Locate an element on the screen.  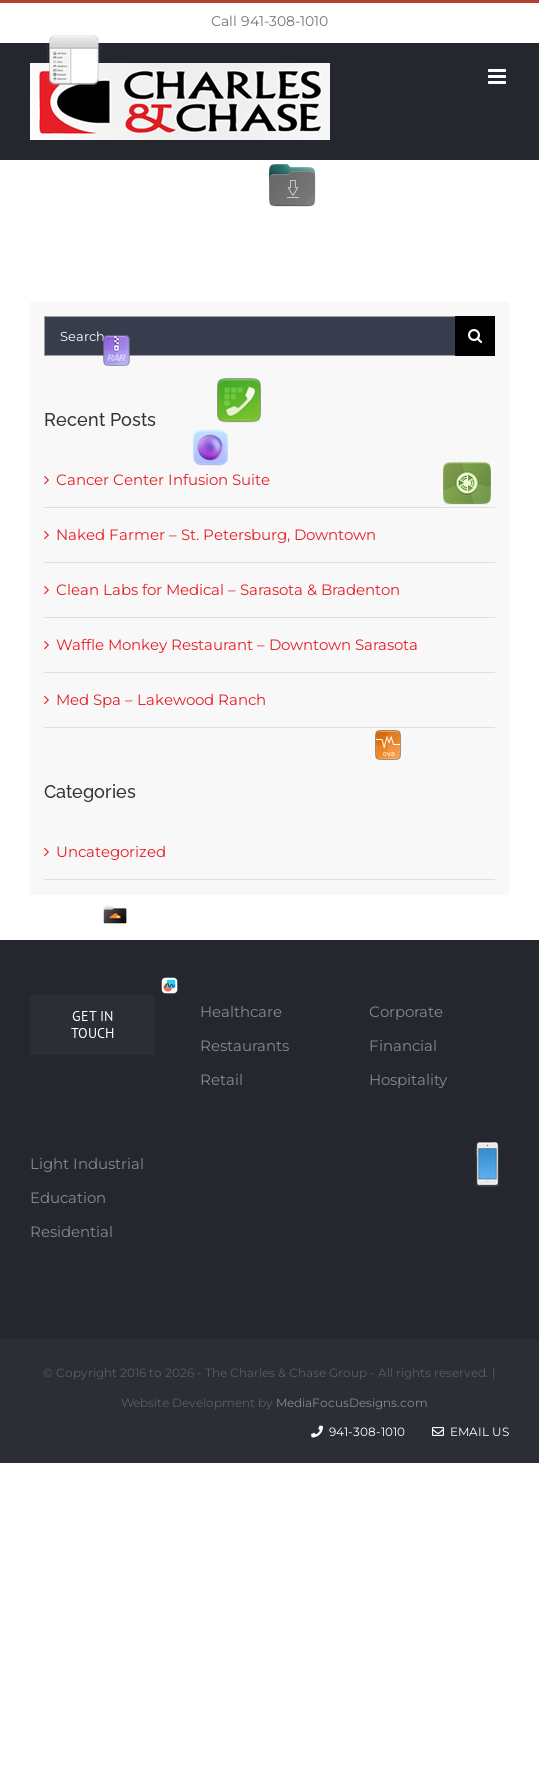
access system preferences from the sidebar is located at coordinates (73, 60).